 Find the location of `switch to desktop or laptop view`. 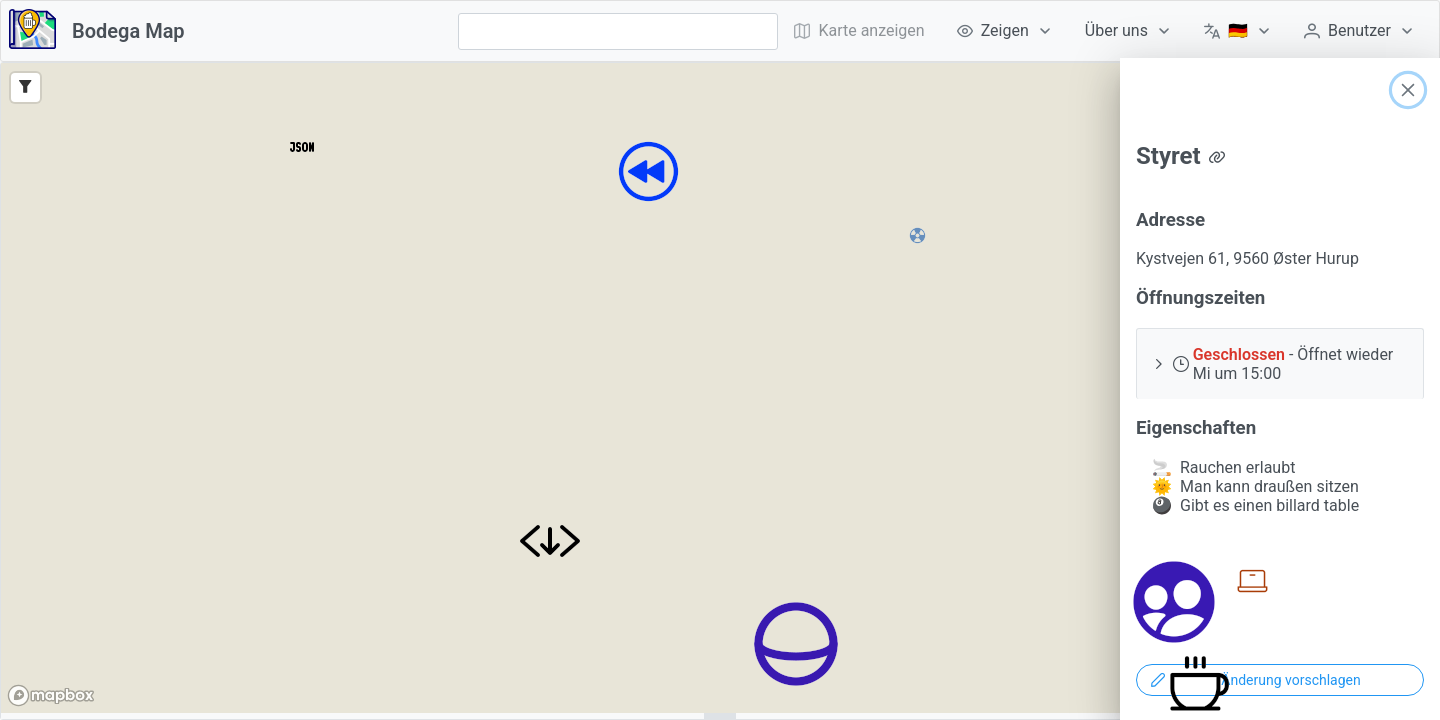

switch to desktop or laptop view is located at coordinates (1252, 580).